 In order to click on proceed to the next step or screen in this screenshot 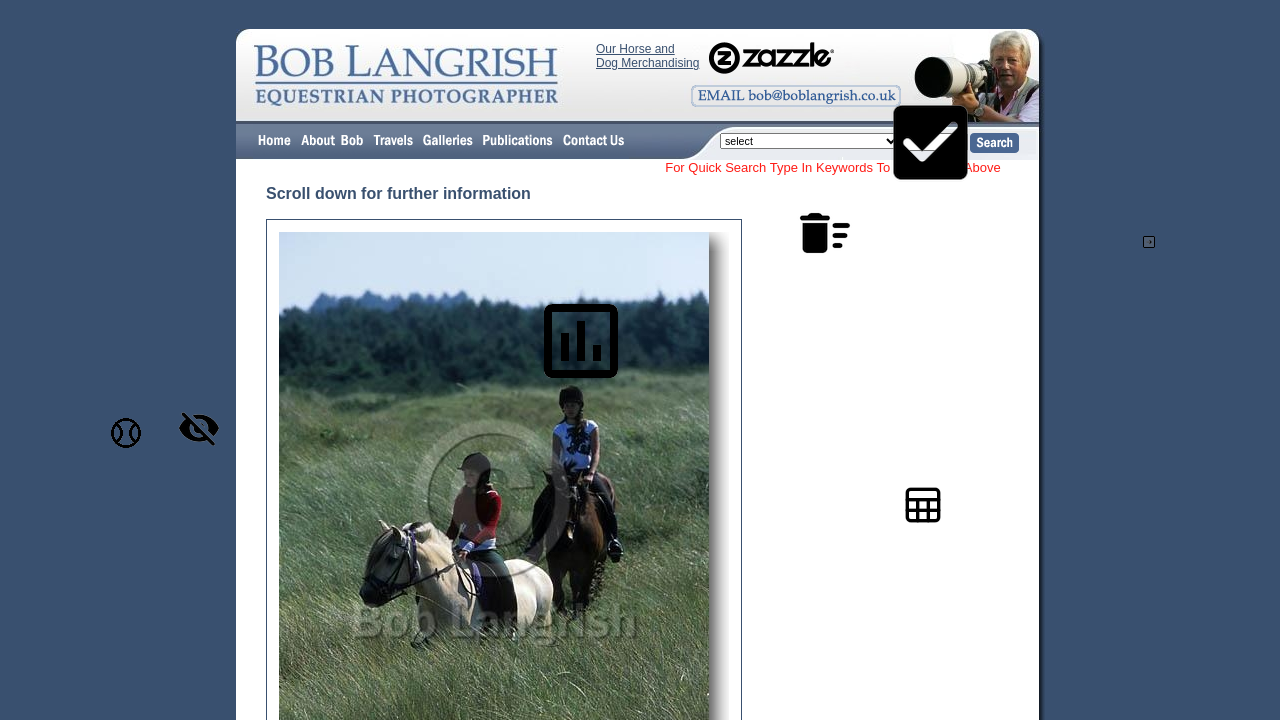, I will do `click(1149, 242)`.